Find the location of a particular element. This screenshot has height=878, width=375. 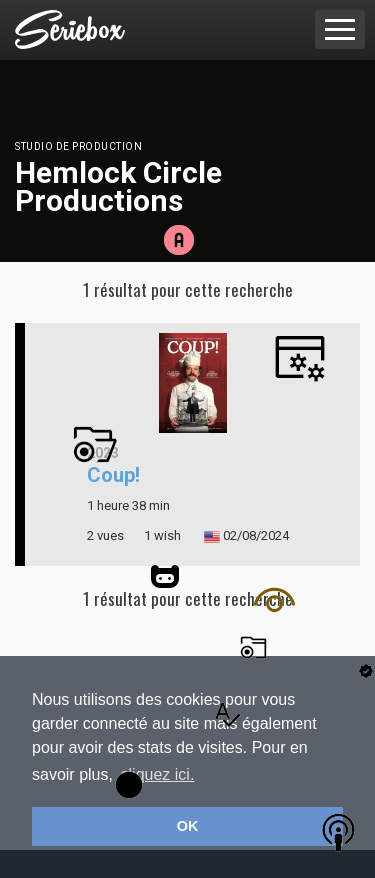

navigate to the root directory is located at coordinates (253, 647).